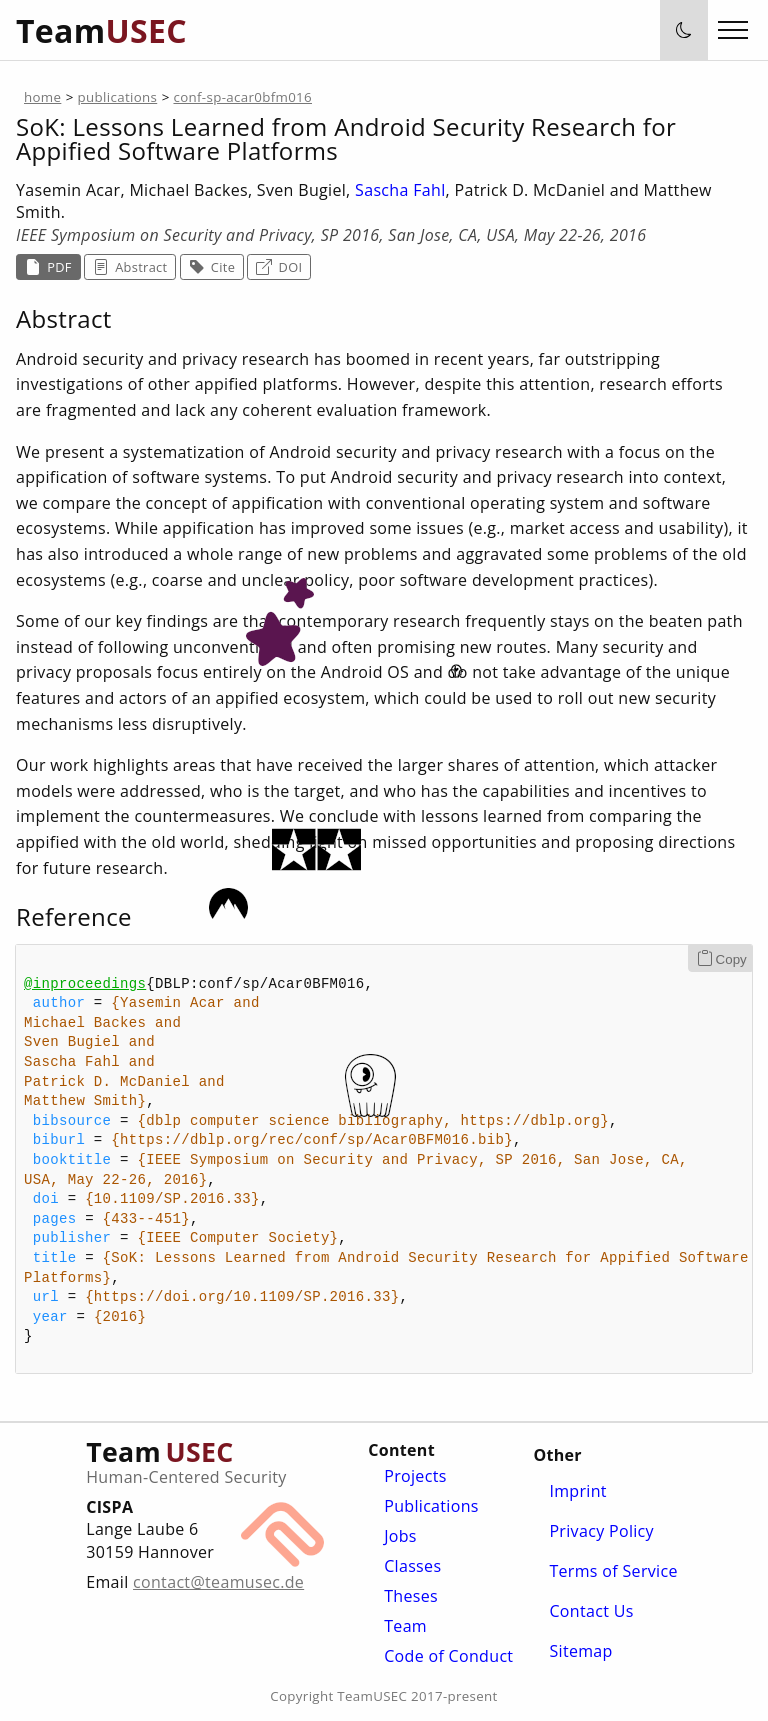 Image resolution: width=768 pixels, height=1721 pixels. What do you see at coordinates (282, 1534) in the screenshot?
I see `rumahweb company logo` at bounding box center [282, 1534].